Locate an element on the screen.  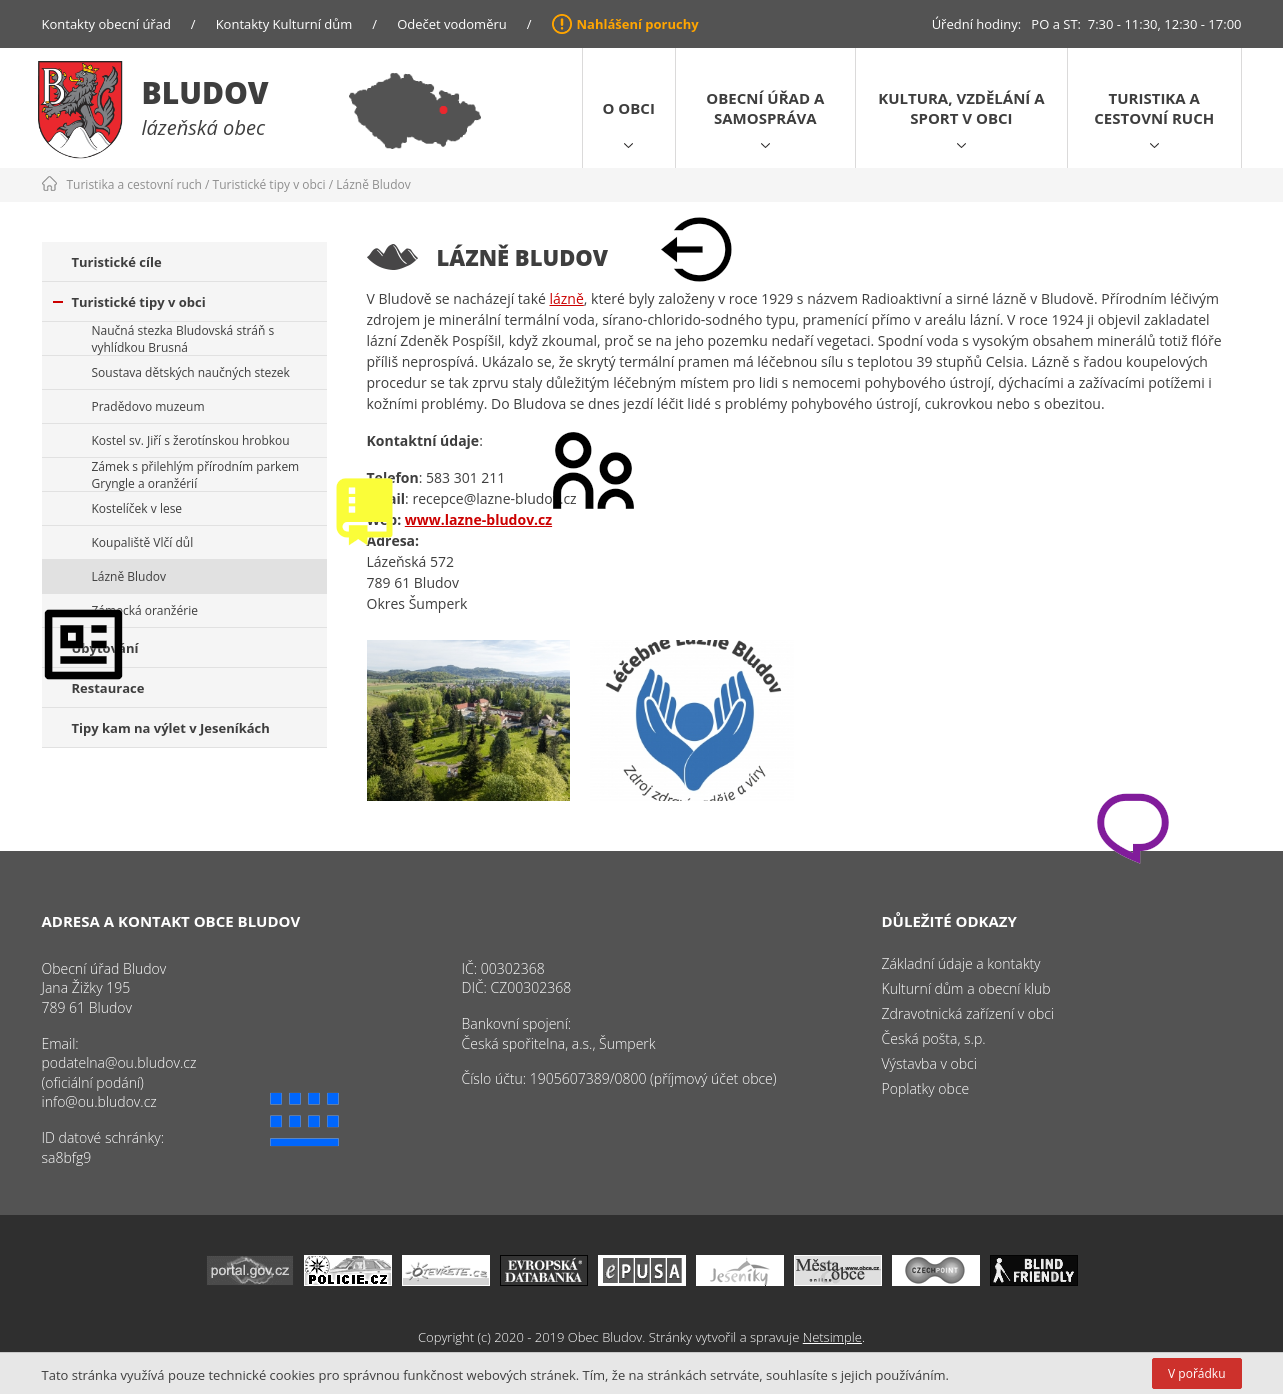
open chat or messaging is located at coordinates (1133, 826).